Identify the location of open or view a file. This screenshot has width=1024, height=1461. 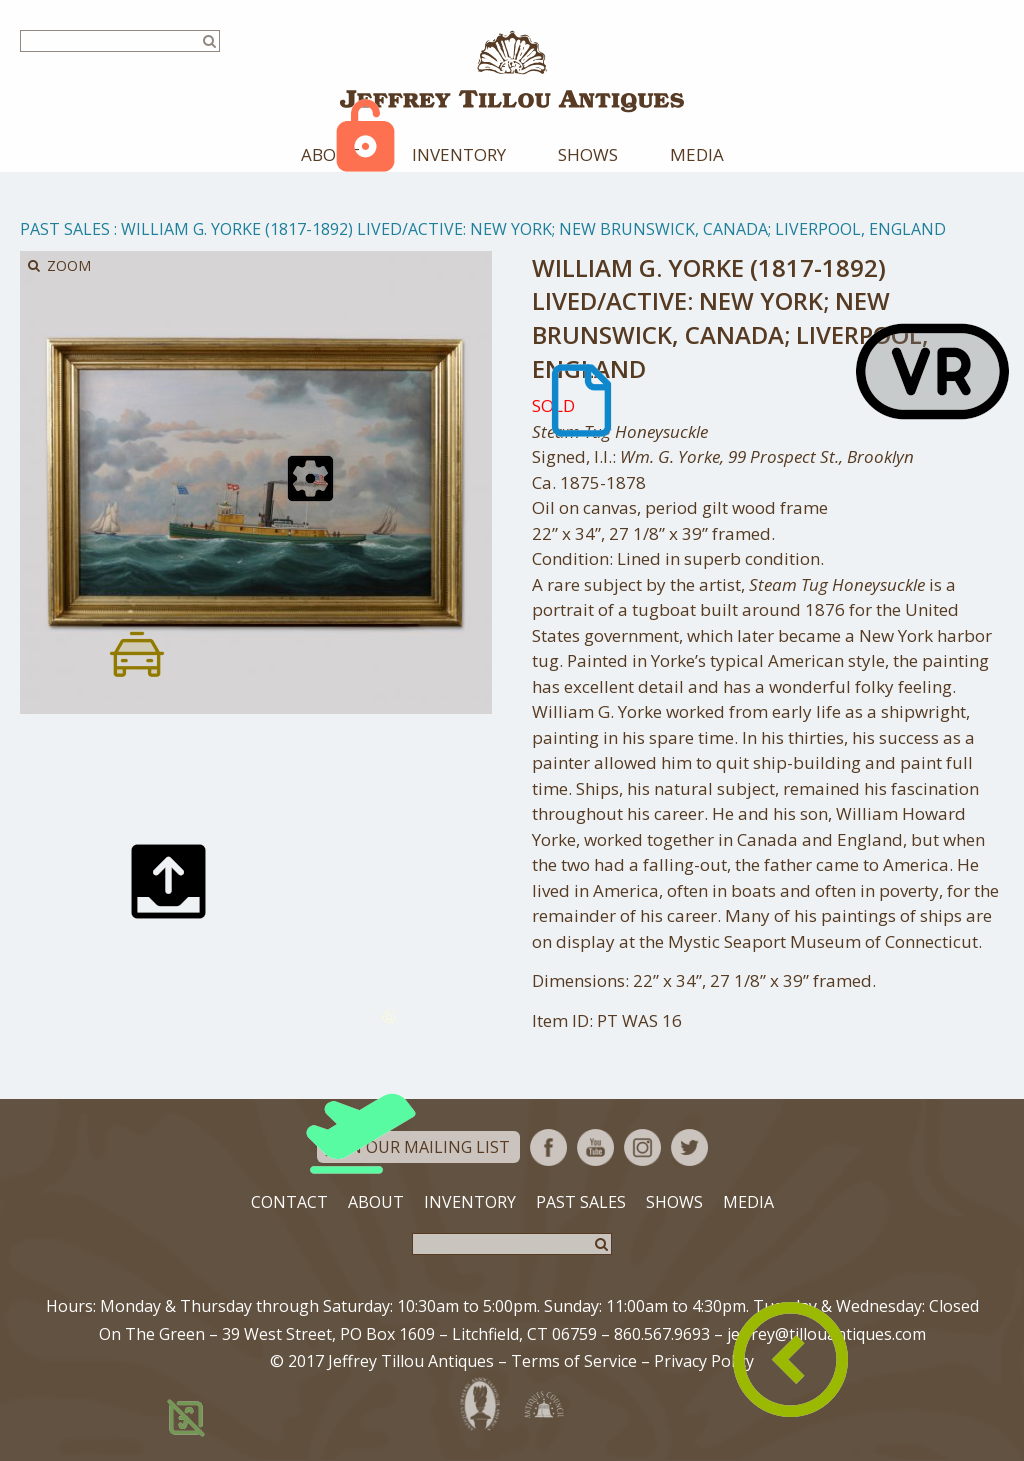
(581, 400).